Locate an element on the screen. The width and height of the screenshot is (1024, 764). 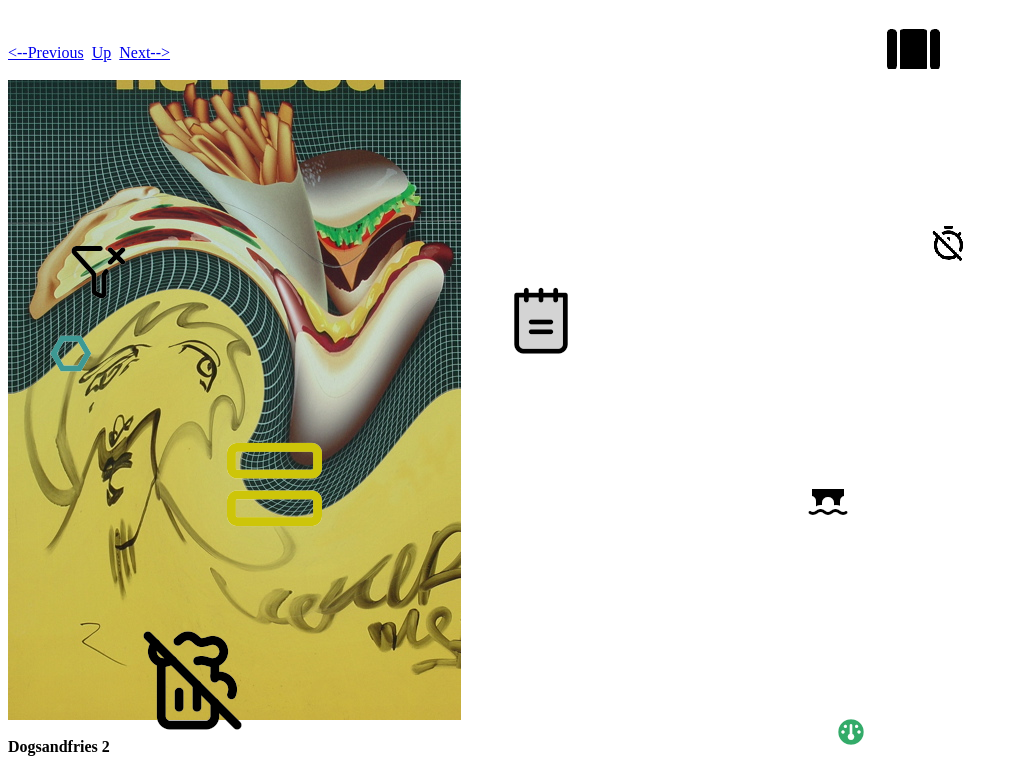
timer is disabled or off is located at coordinates (948, 243).